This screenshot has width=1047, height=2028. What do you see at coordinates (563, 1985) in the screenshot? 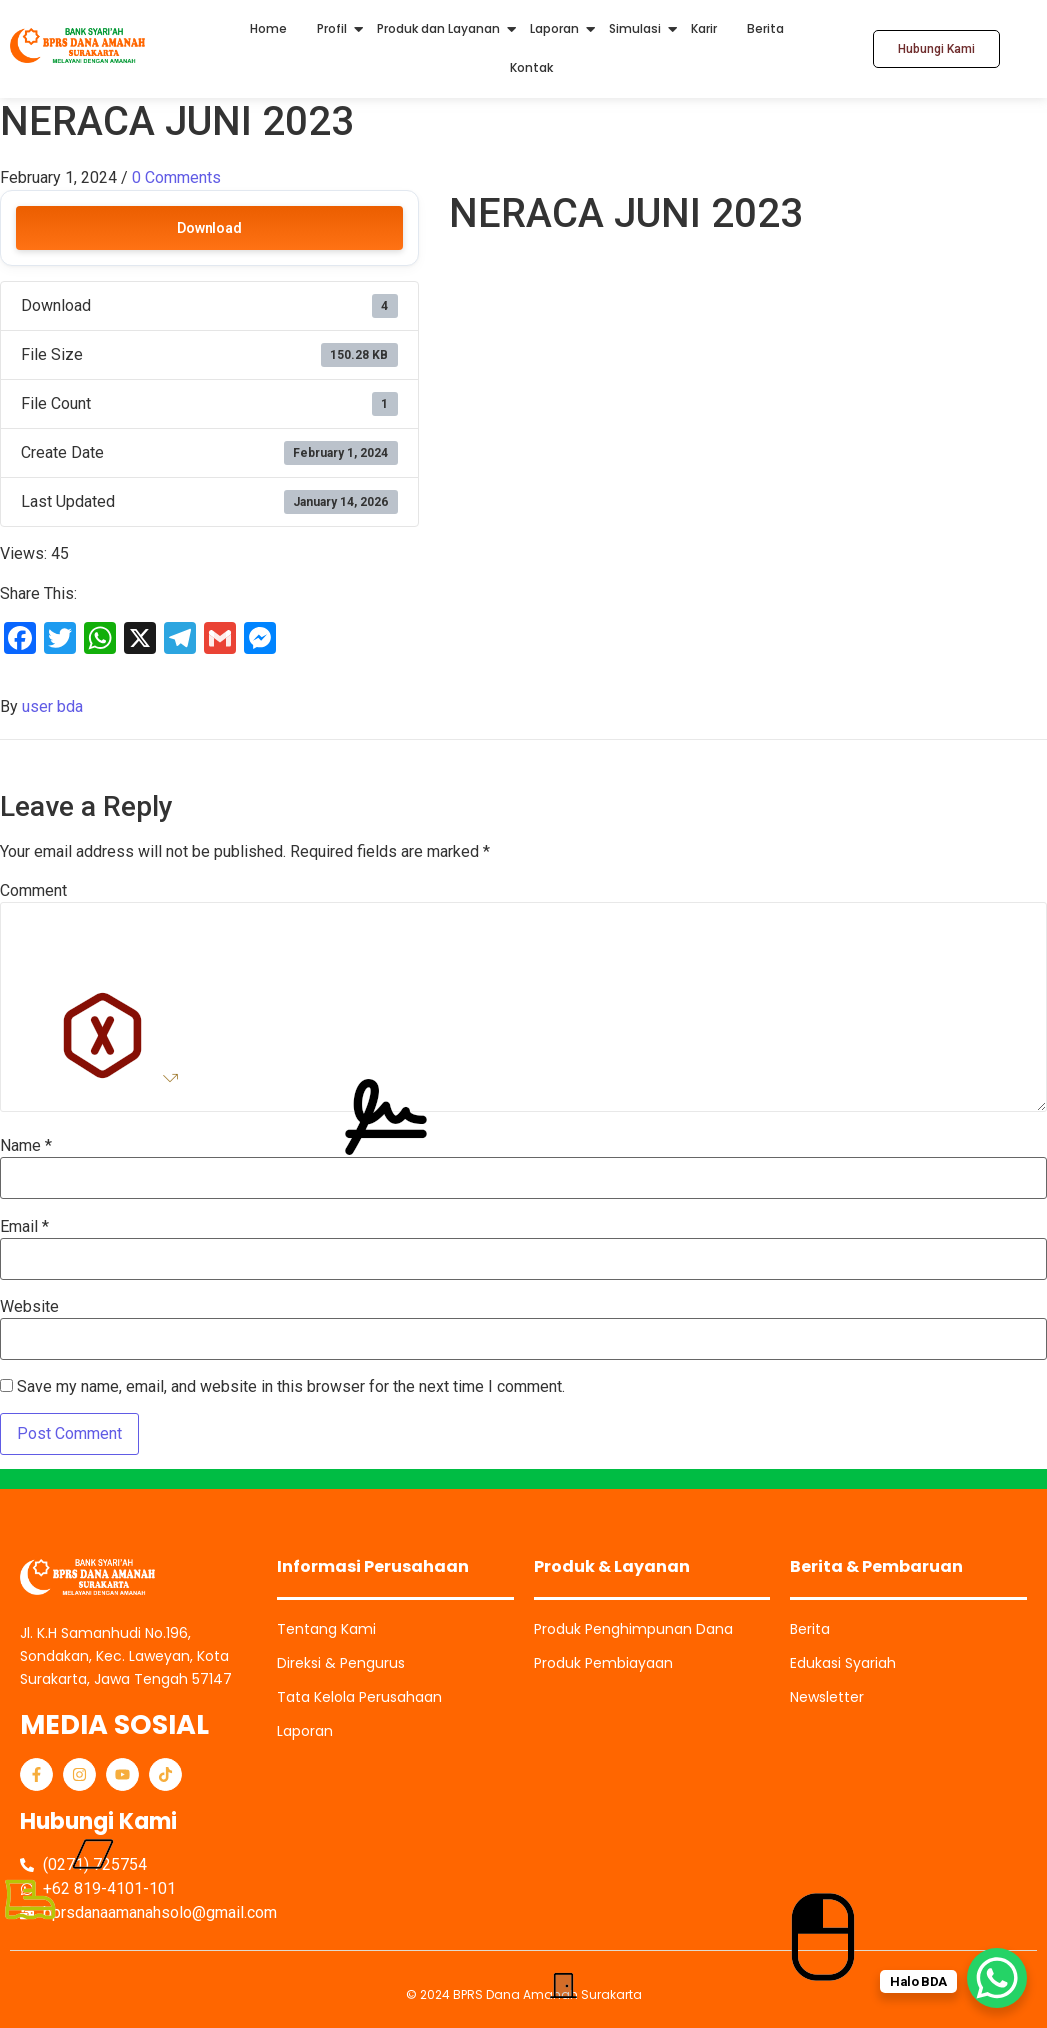
I see `exit or log out of the application` at bounding box center [563, 1985].